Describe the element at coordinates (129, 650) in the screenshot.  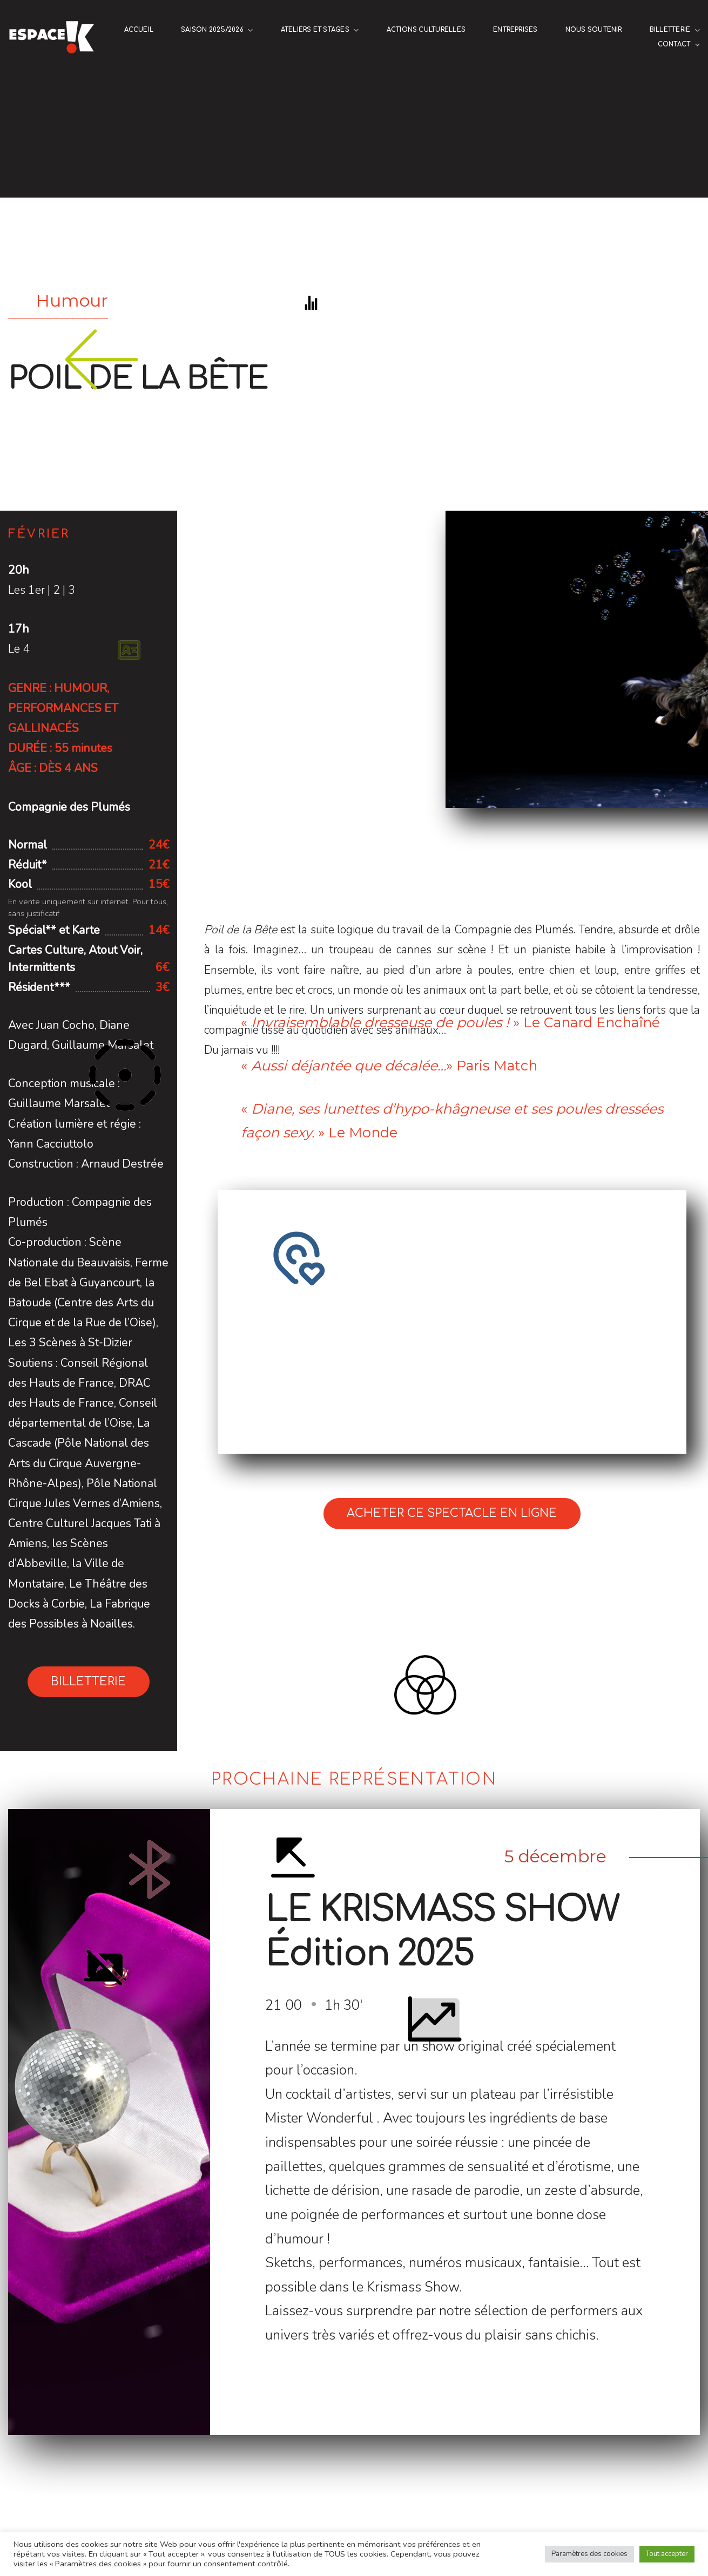
I see `view your profile or account information` at that location.